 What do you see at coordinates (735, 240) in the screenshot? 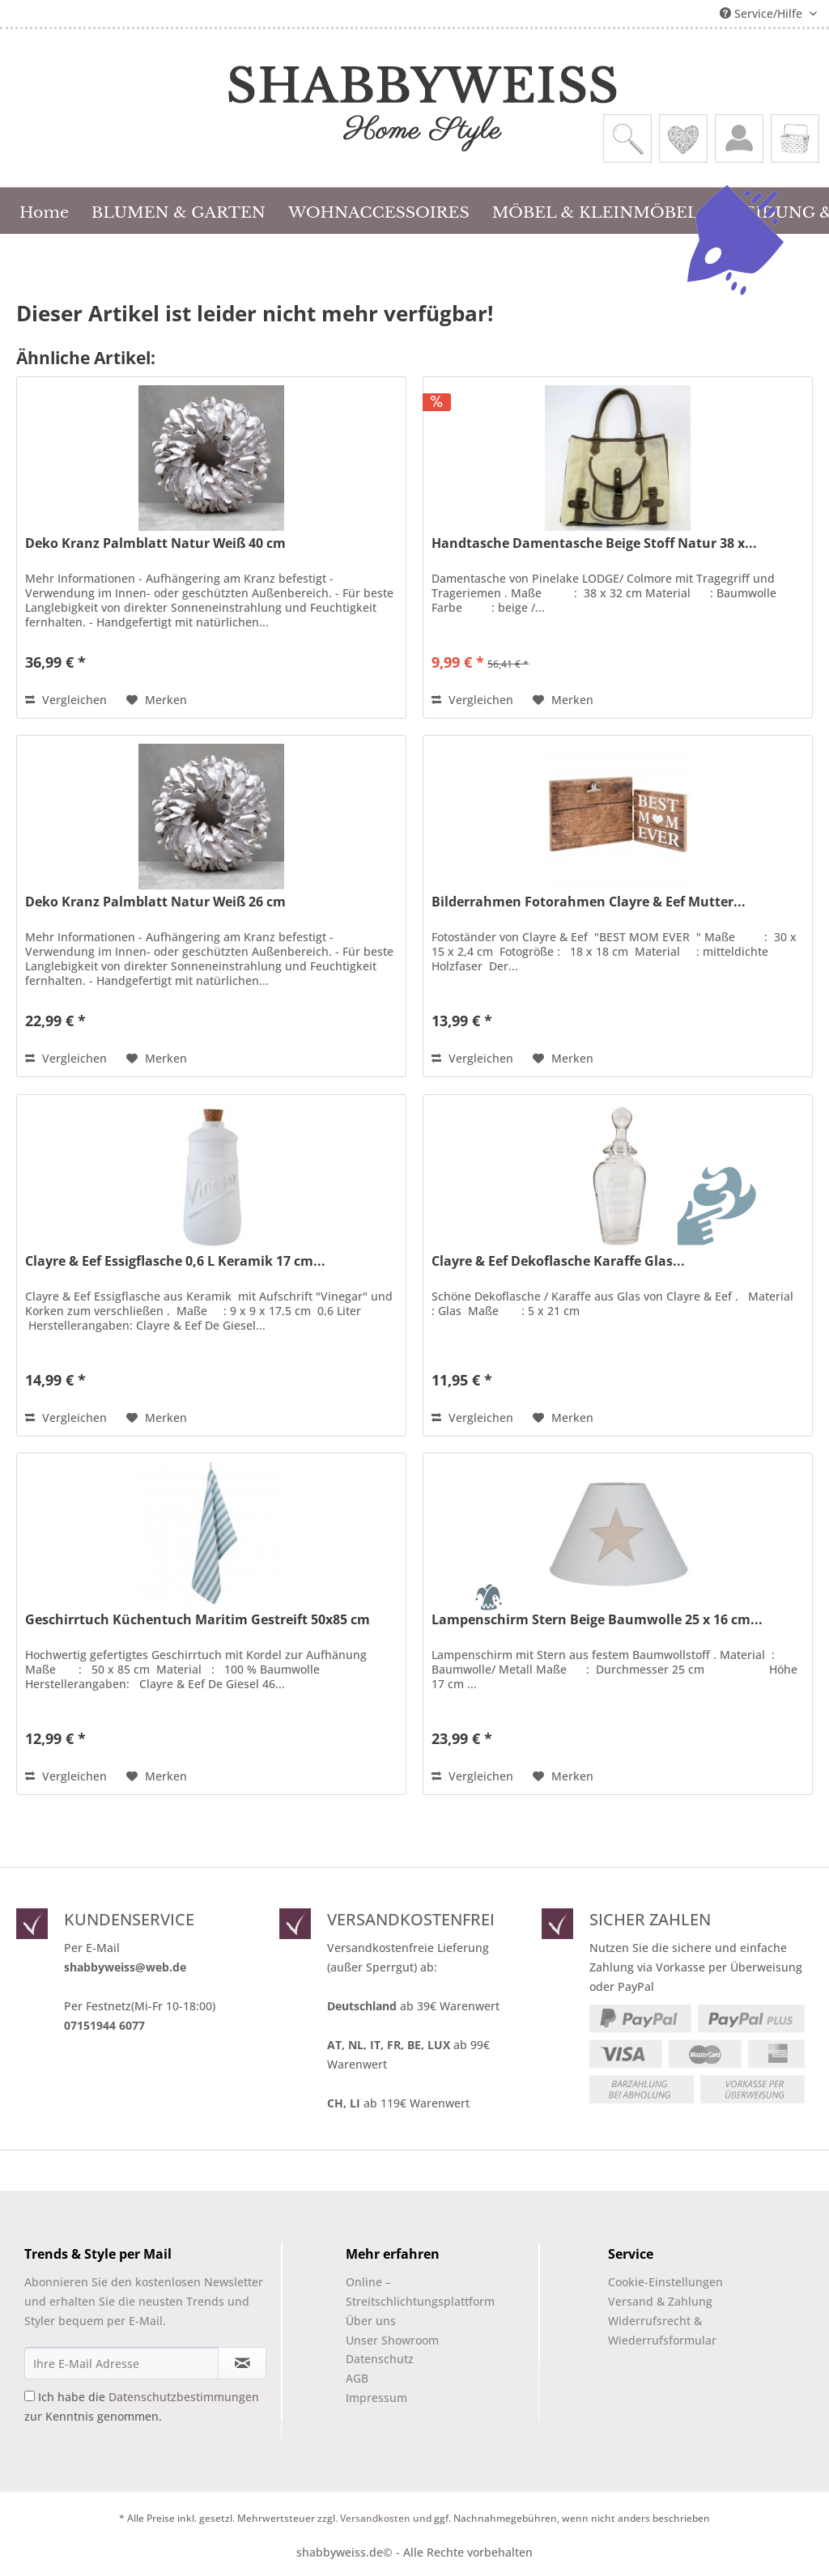
I see `launch bombing run or airstrike action` at bounding box center [735, 240].